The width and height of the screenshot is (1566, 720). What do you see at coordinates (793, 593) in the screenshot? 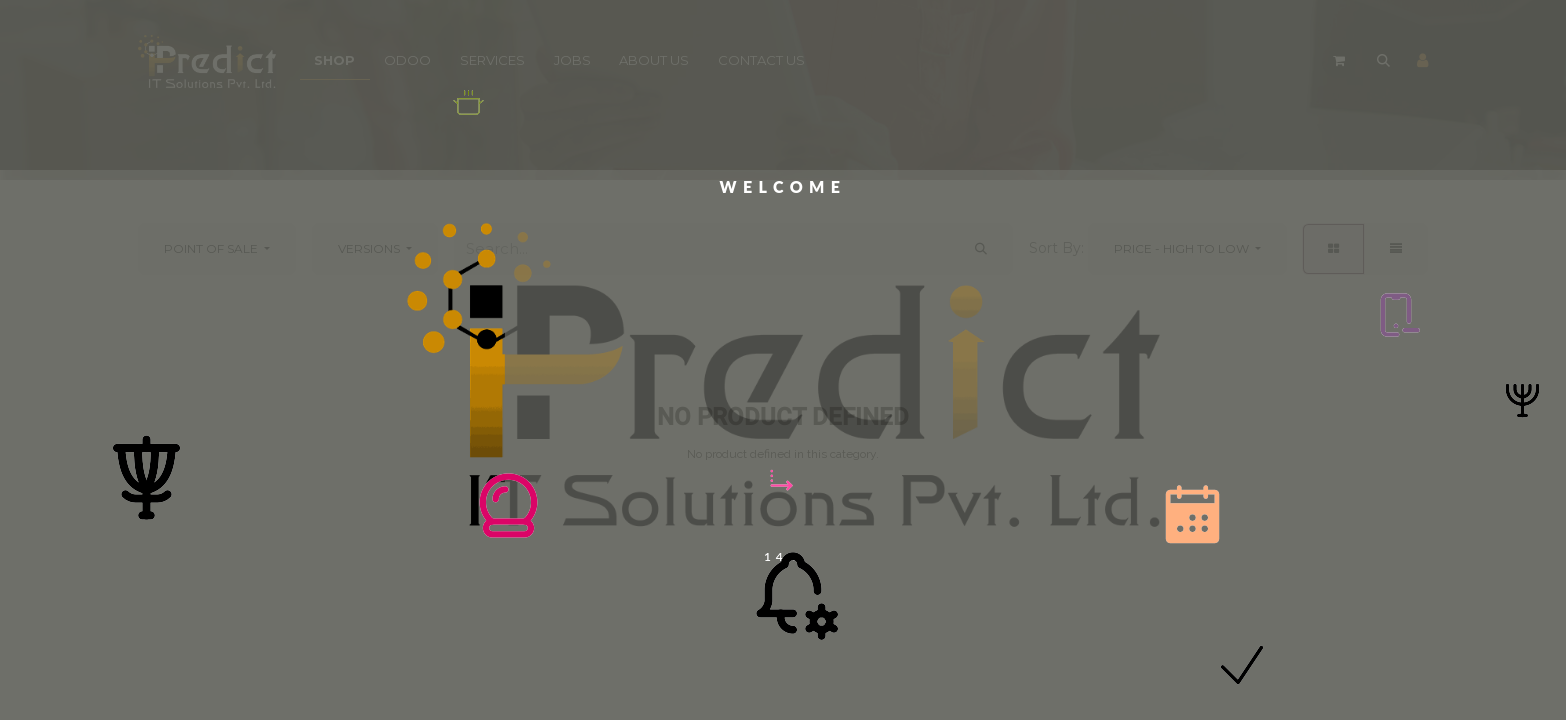
I see `access notification settings` at bounding box center [793, 593].